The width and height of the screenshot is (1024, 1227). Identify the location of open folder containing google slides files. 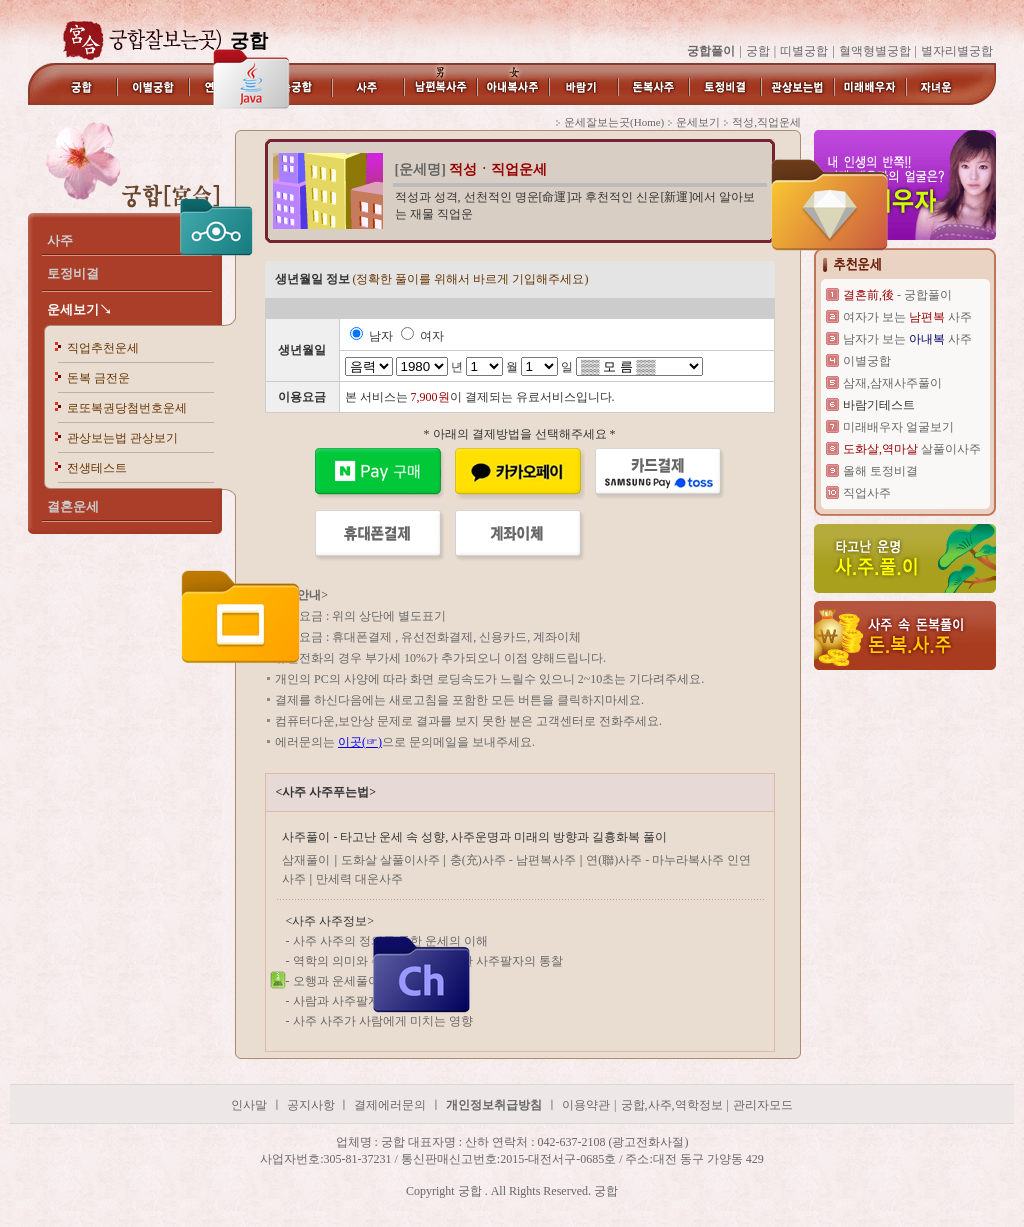
(240, 620).